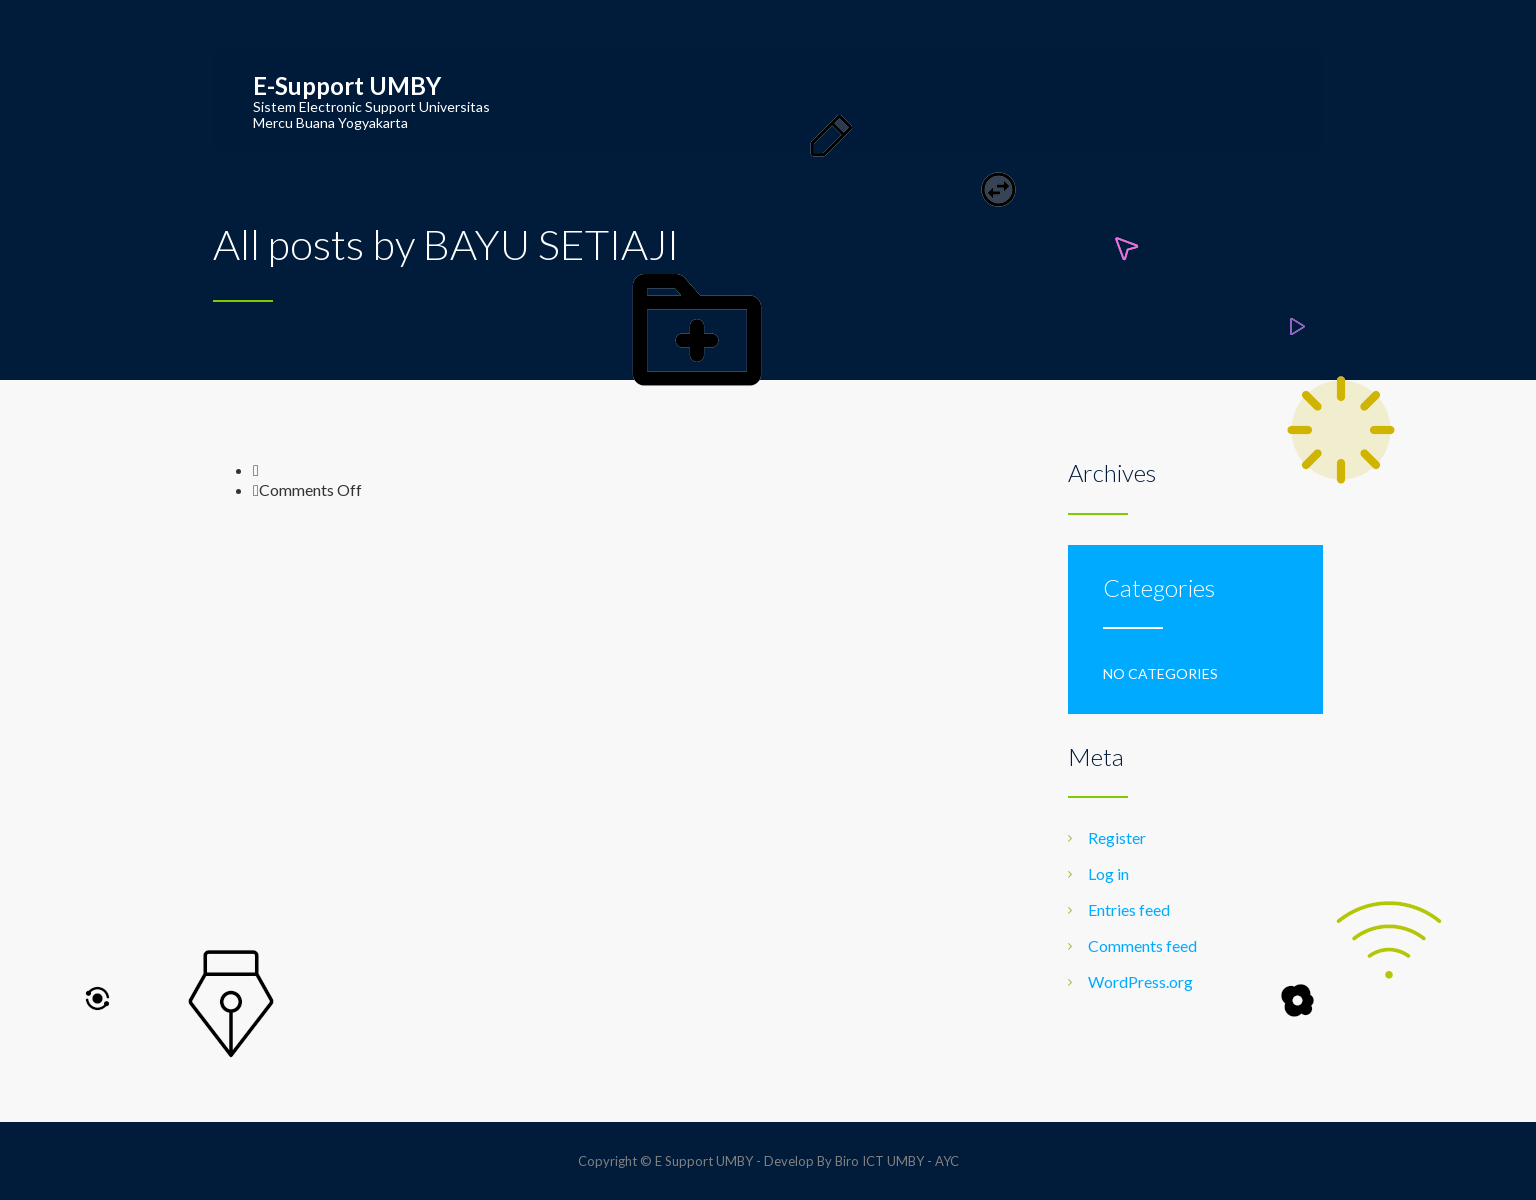 The image size is (1536, 1200). I want to click on indicates content is loading, so click(1341, 430).